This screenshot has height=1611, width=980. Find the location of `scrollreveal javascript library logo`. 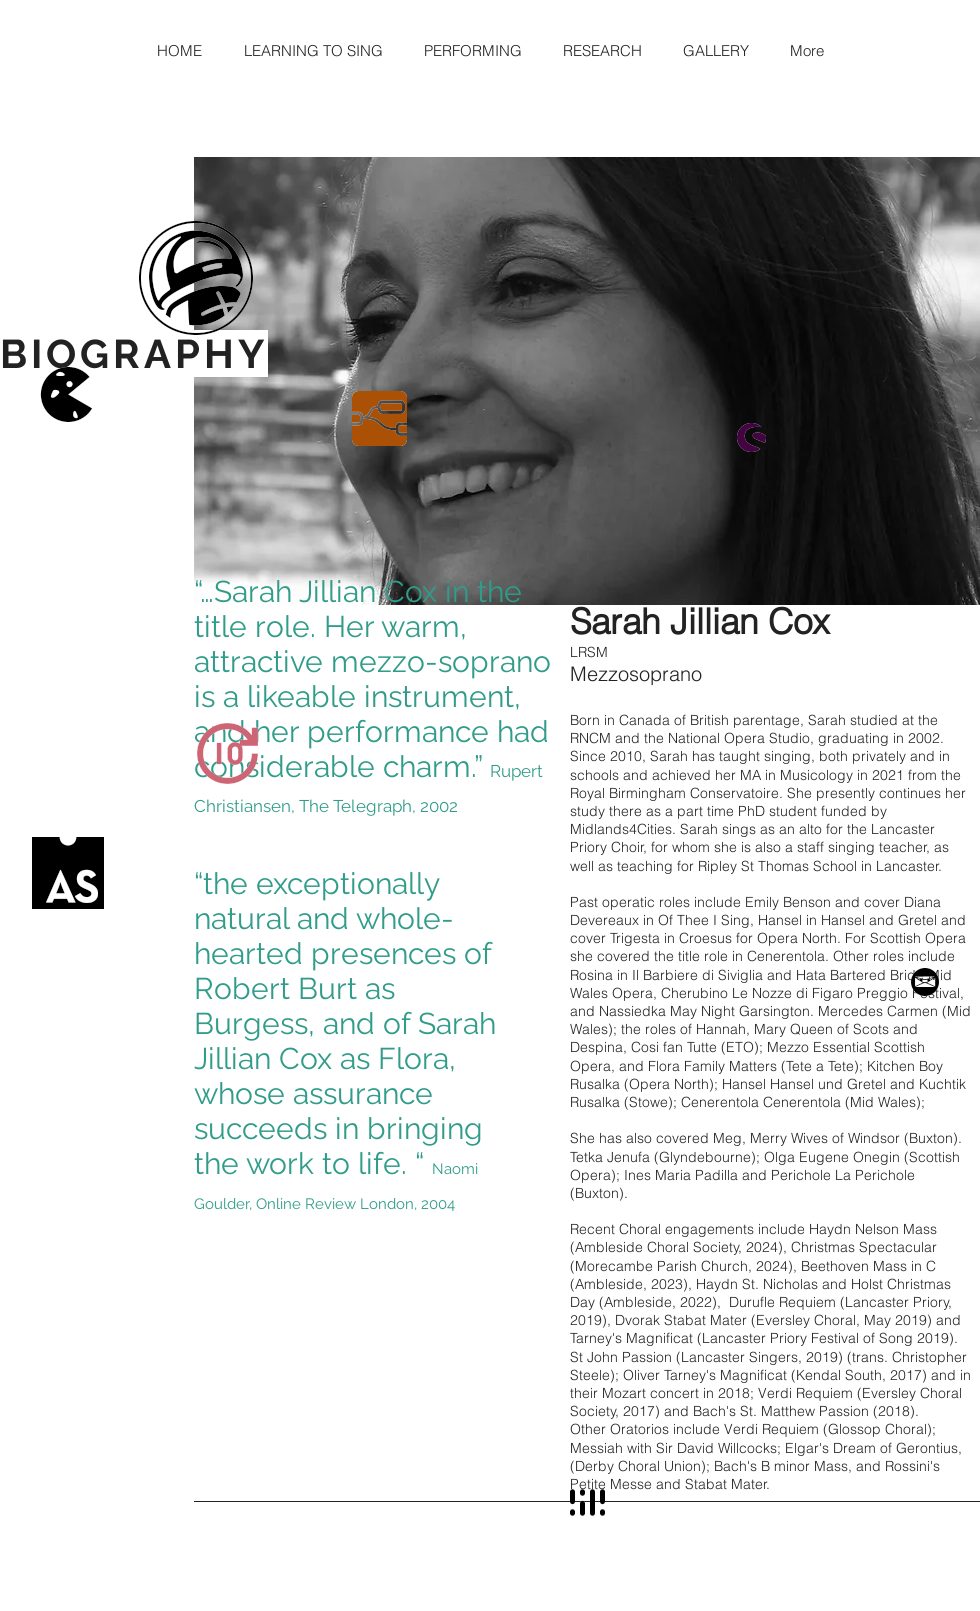

scrollreveal javascript library logo is located at coordinates (587, 1502).